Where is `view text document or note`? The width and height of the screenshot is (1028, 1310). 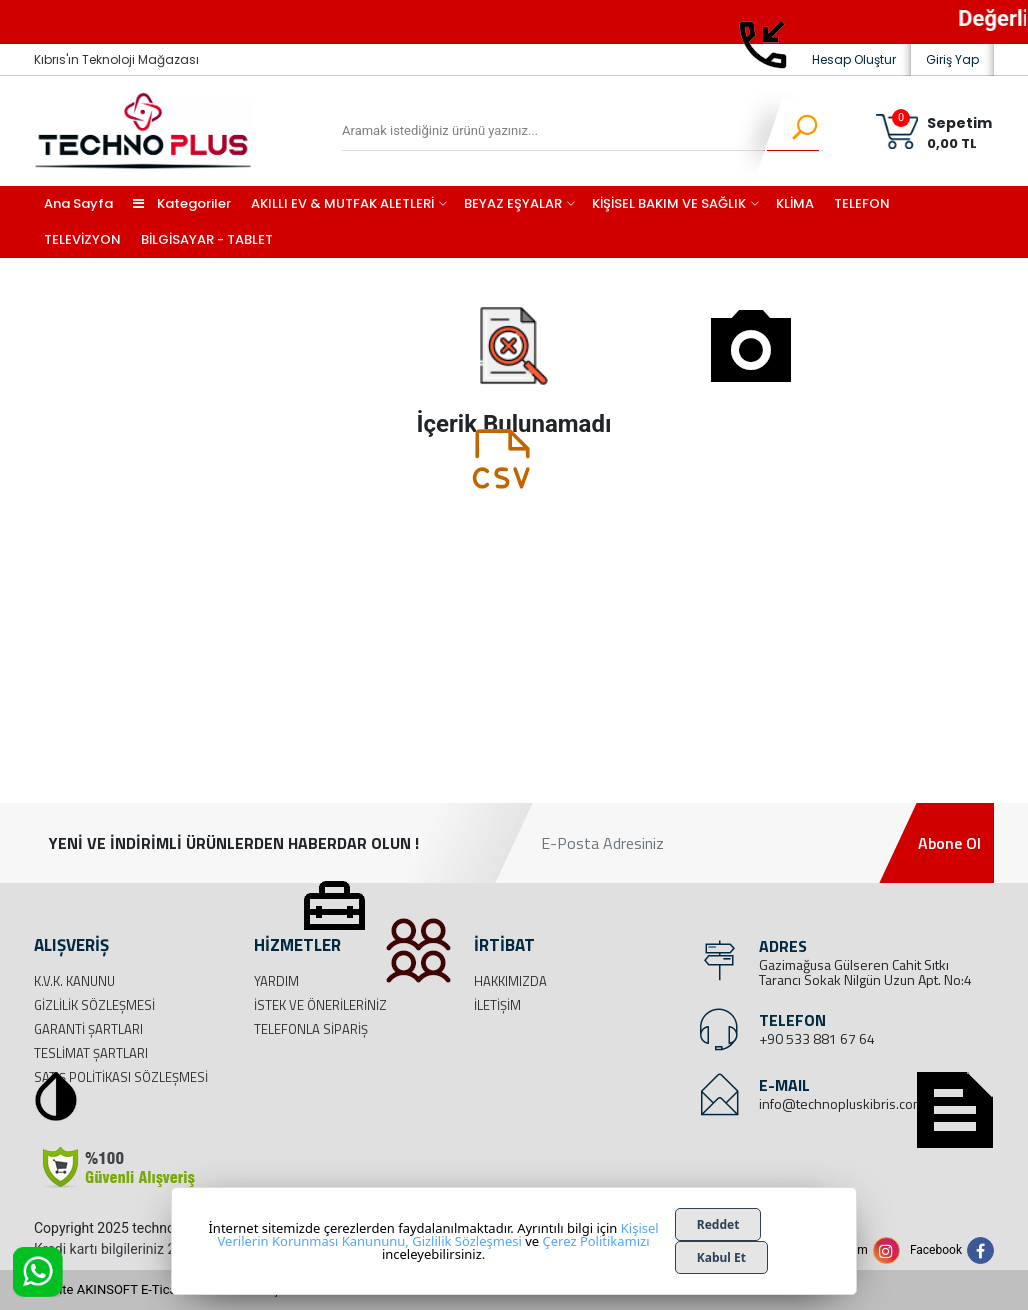
view text document or note is located at coordinates (955, 1110).